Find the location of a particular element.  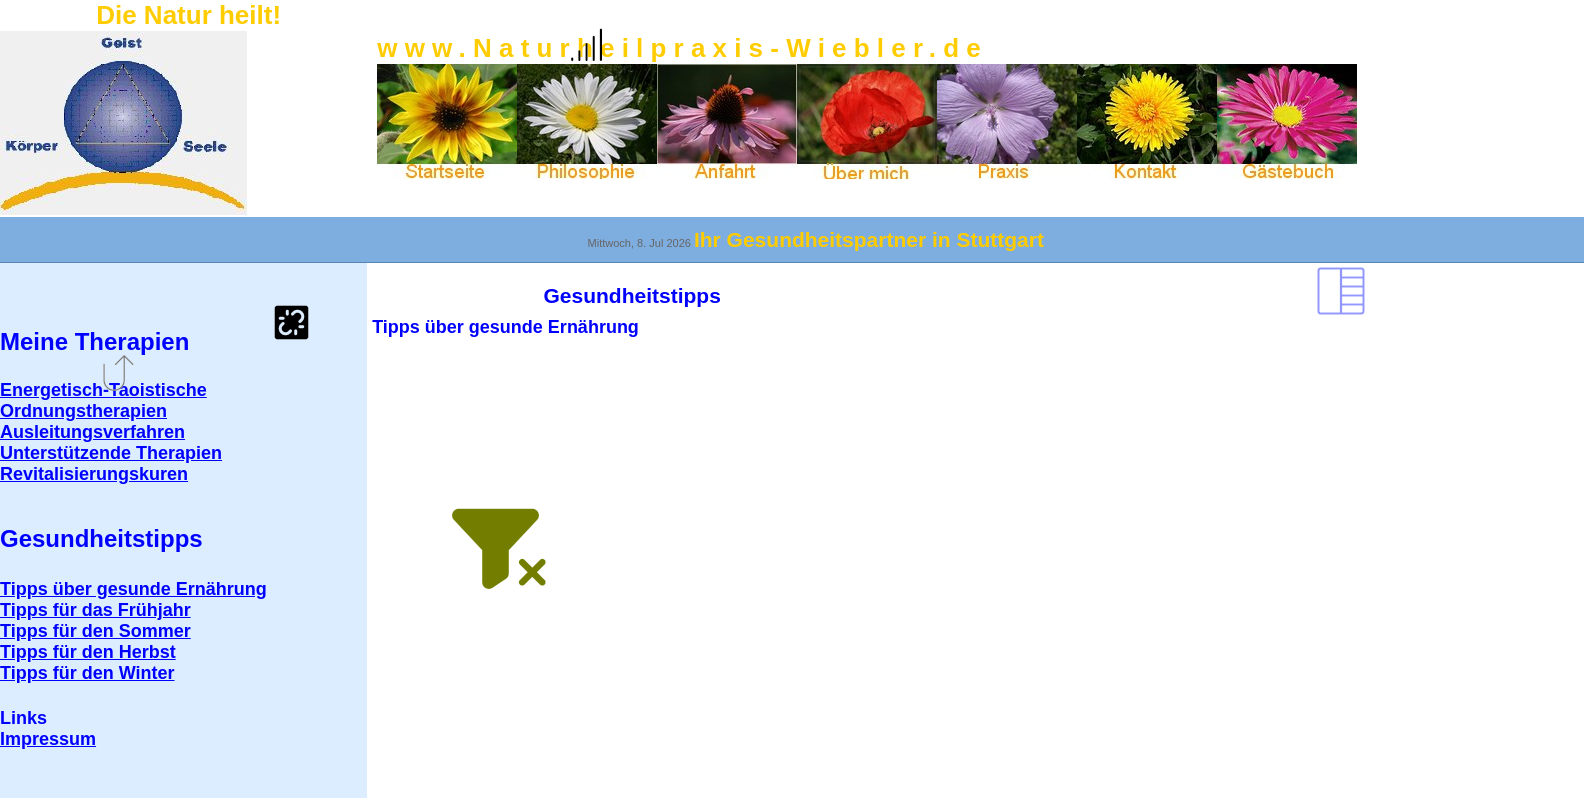

disconnect or unlink a connected account is located at coordinates (291, 322).